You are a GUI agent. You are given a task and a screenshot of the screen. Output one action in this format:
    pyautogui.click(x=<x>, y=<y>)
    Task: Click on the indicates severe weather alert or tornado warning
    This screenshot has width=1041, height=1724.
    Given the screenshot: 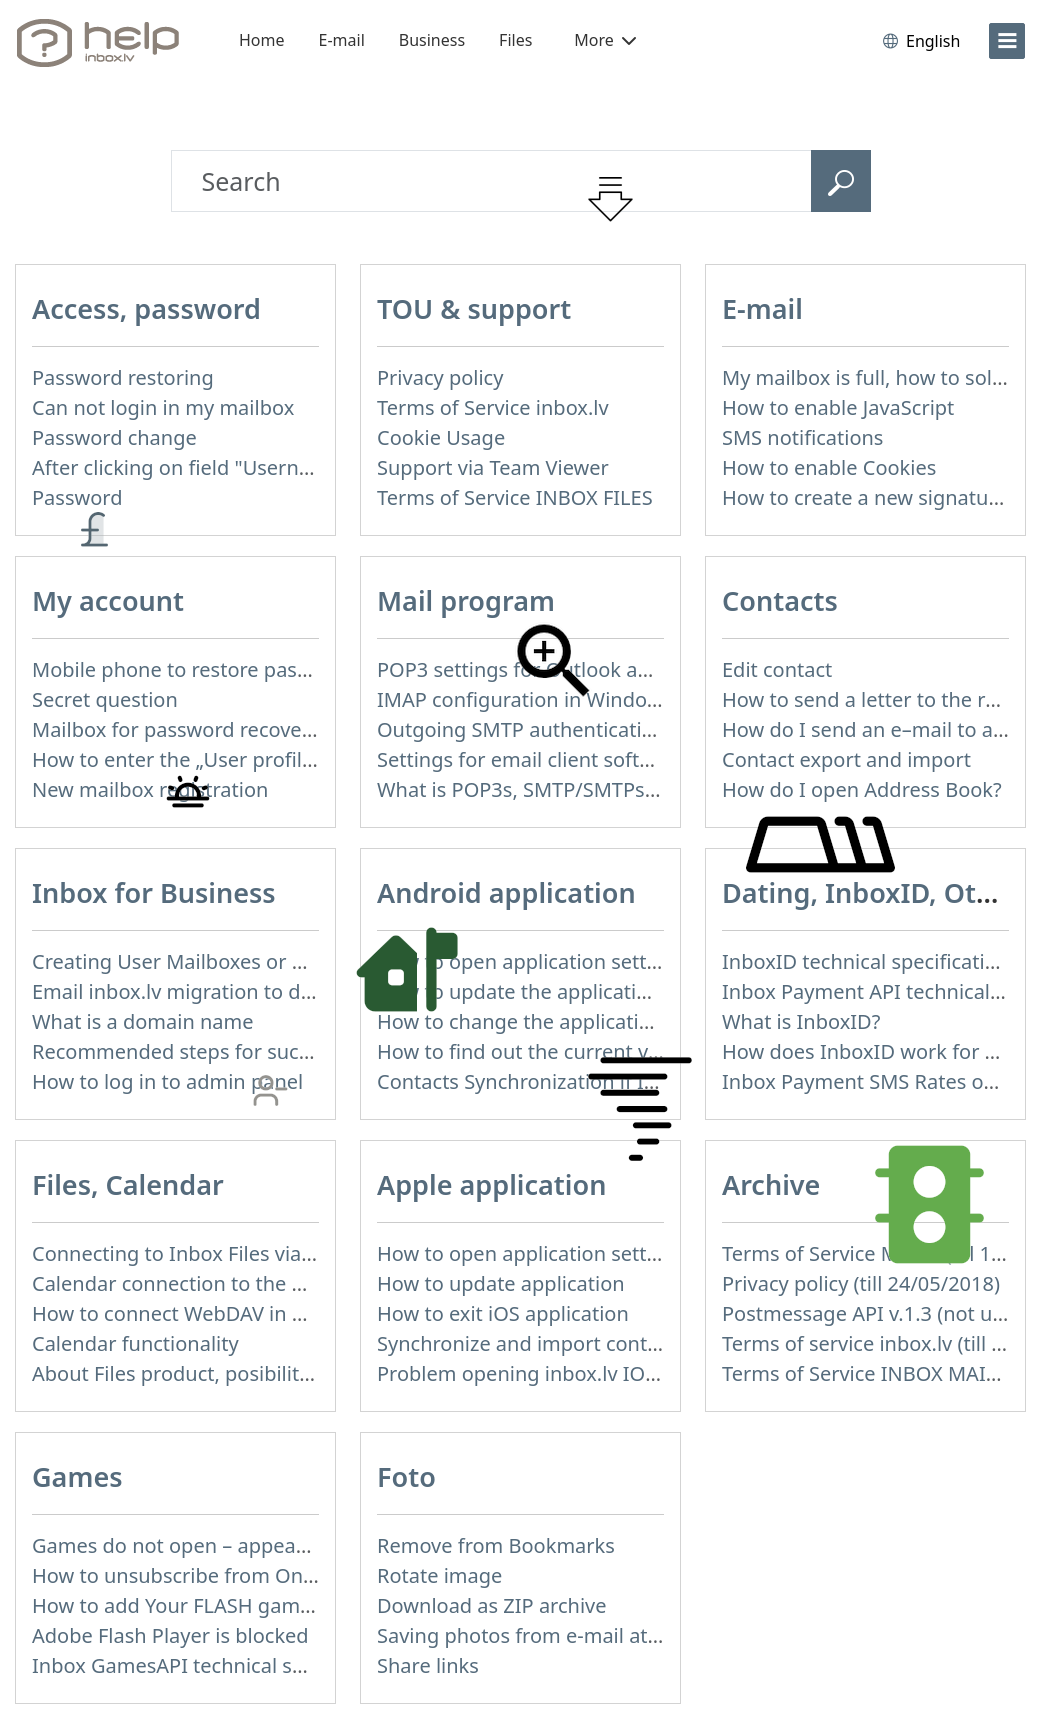 What is the action you would take?
    pyautogui.click(x=640, y=1105)
    